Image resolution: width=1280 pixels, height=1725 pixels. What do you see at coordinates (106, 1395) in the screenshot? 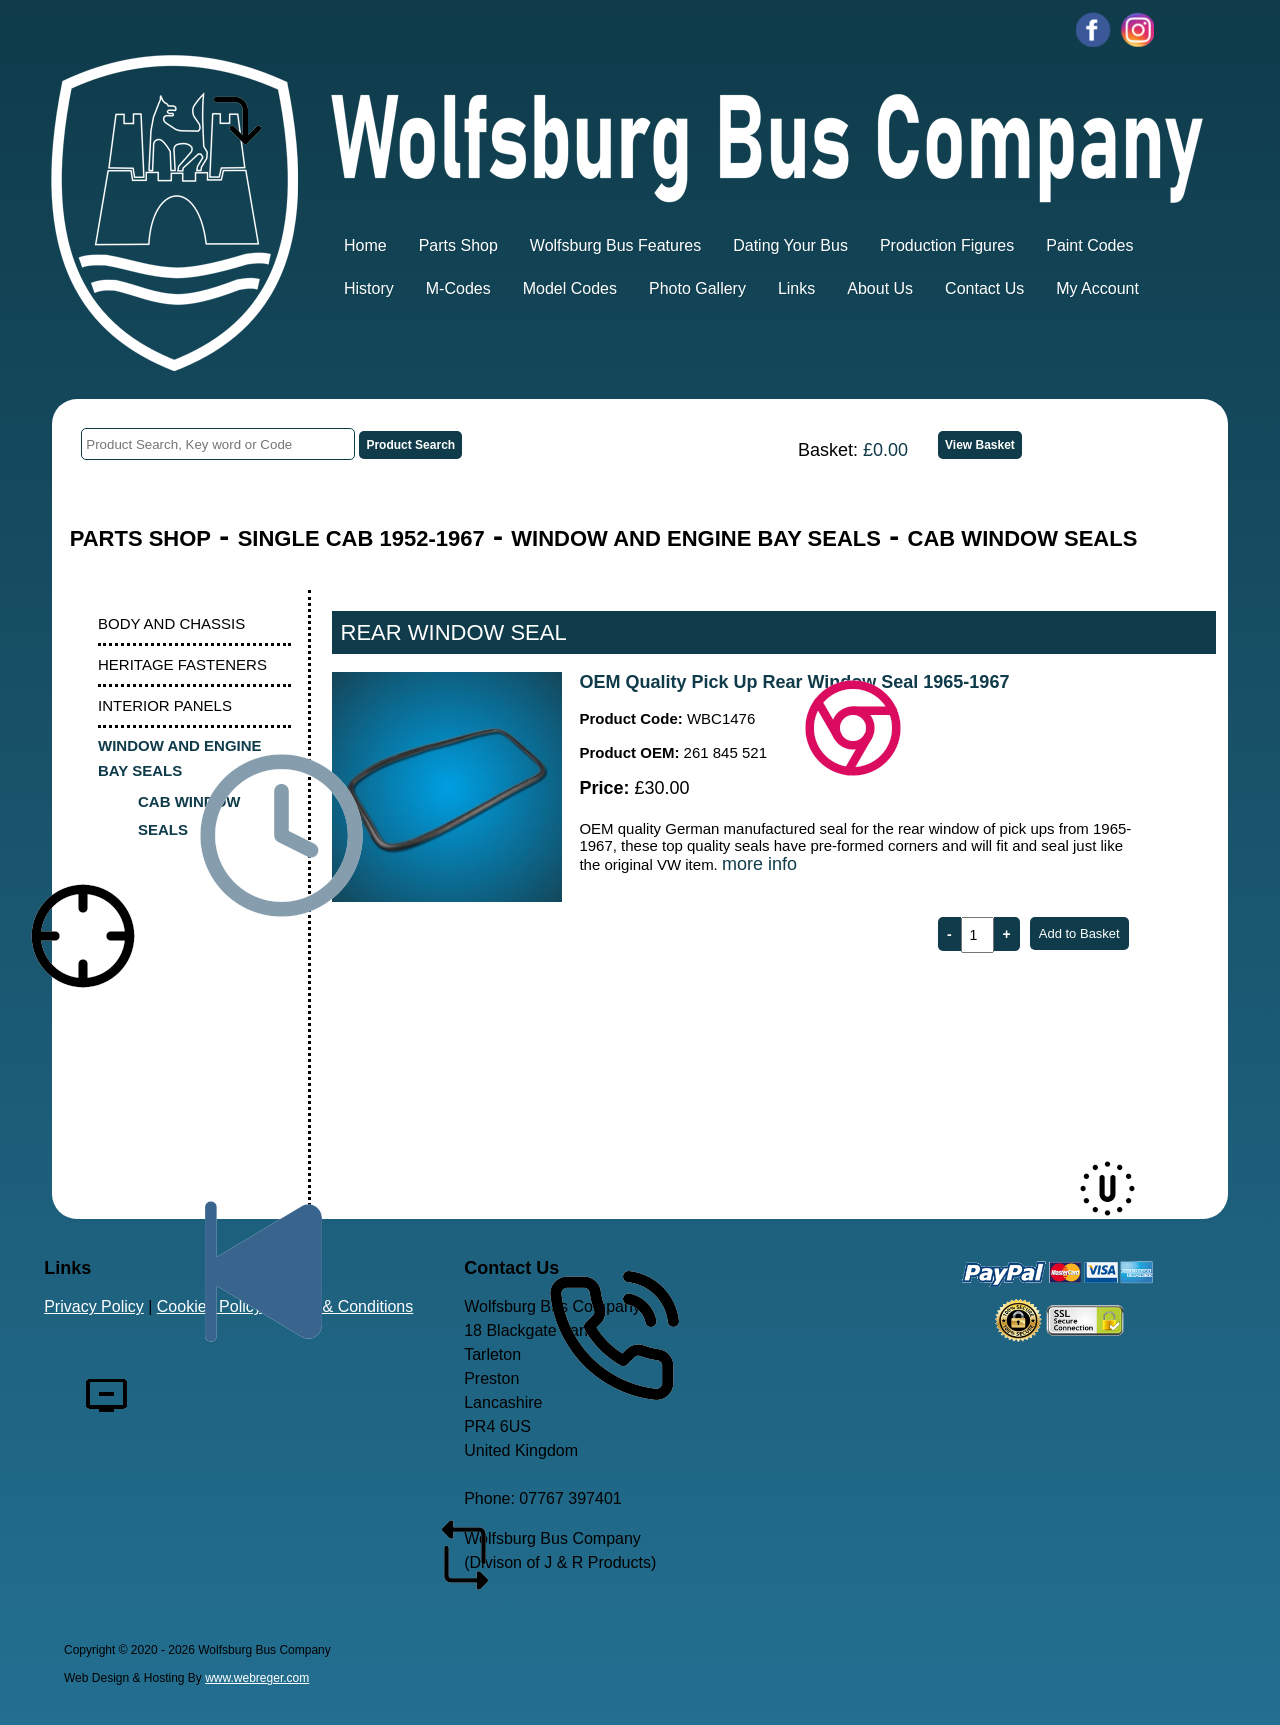
I see `remove video from playback queue` at bounding box center [106, 1395].